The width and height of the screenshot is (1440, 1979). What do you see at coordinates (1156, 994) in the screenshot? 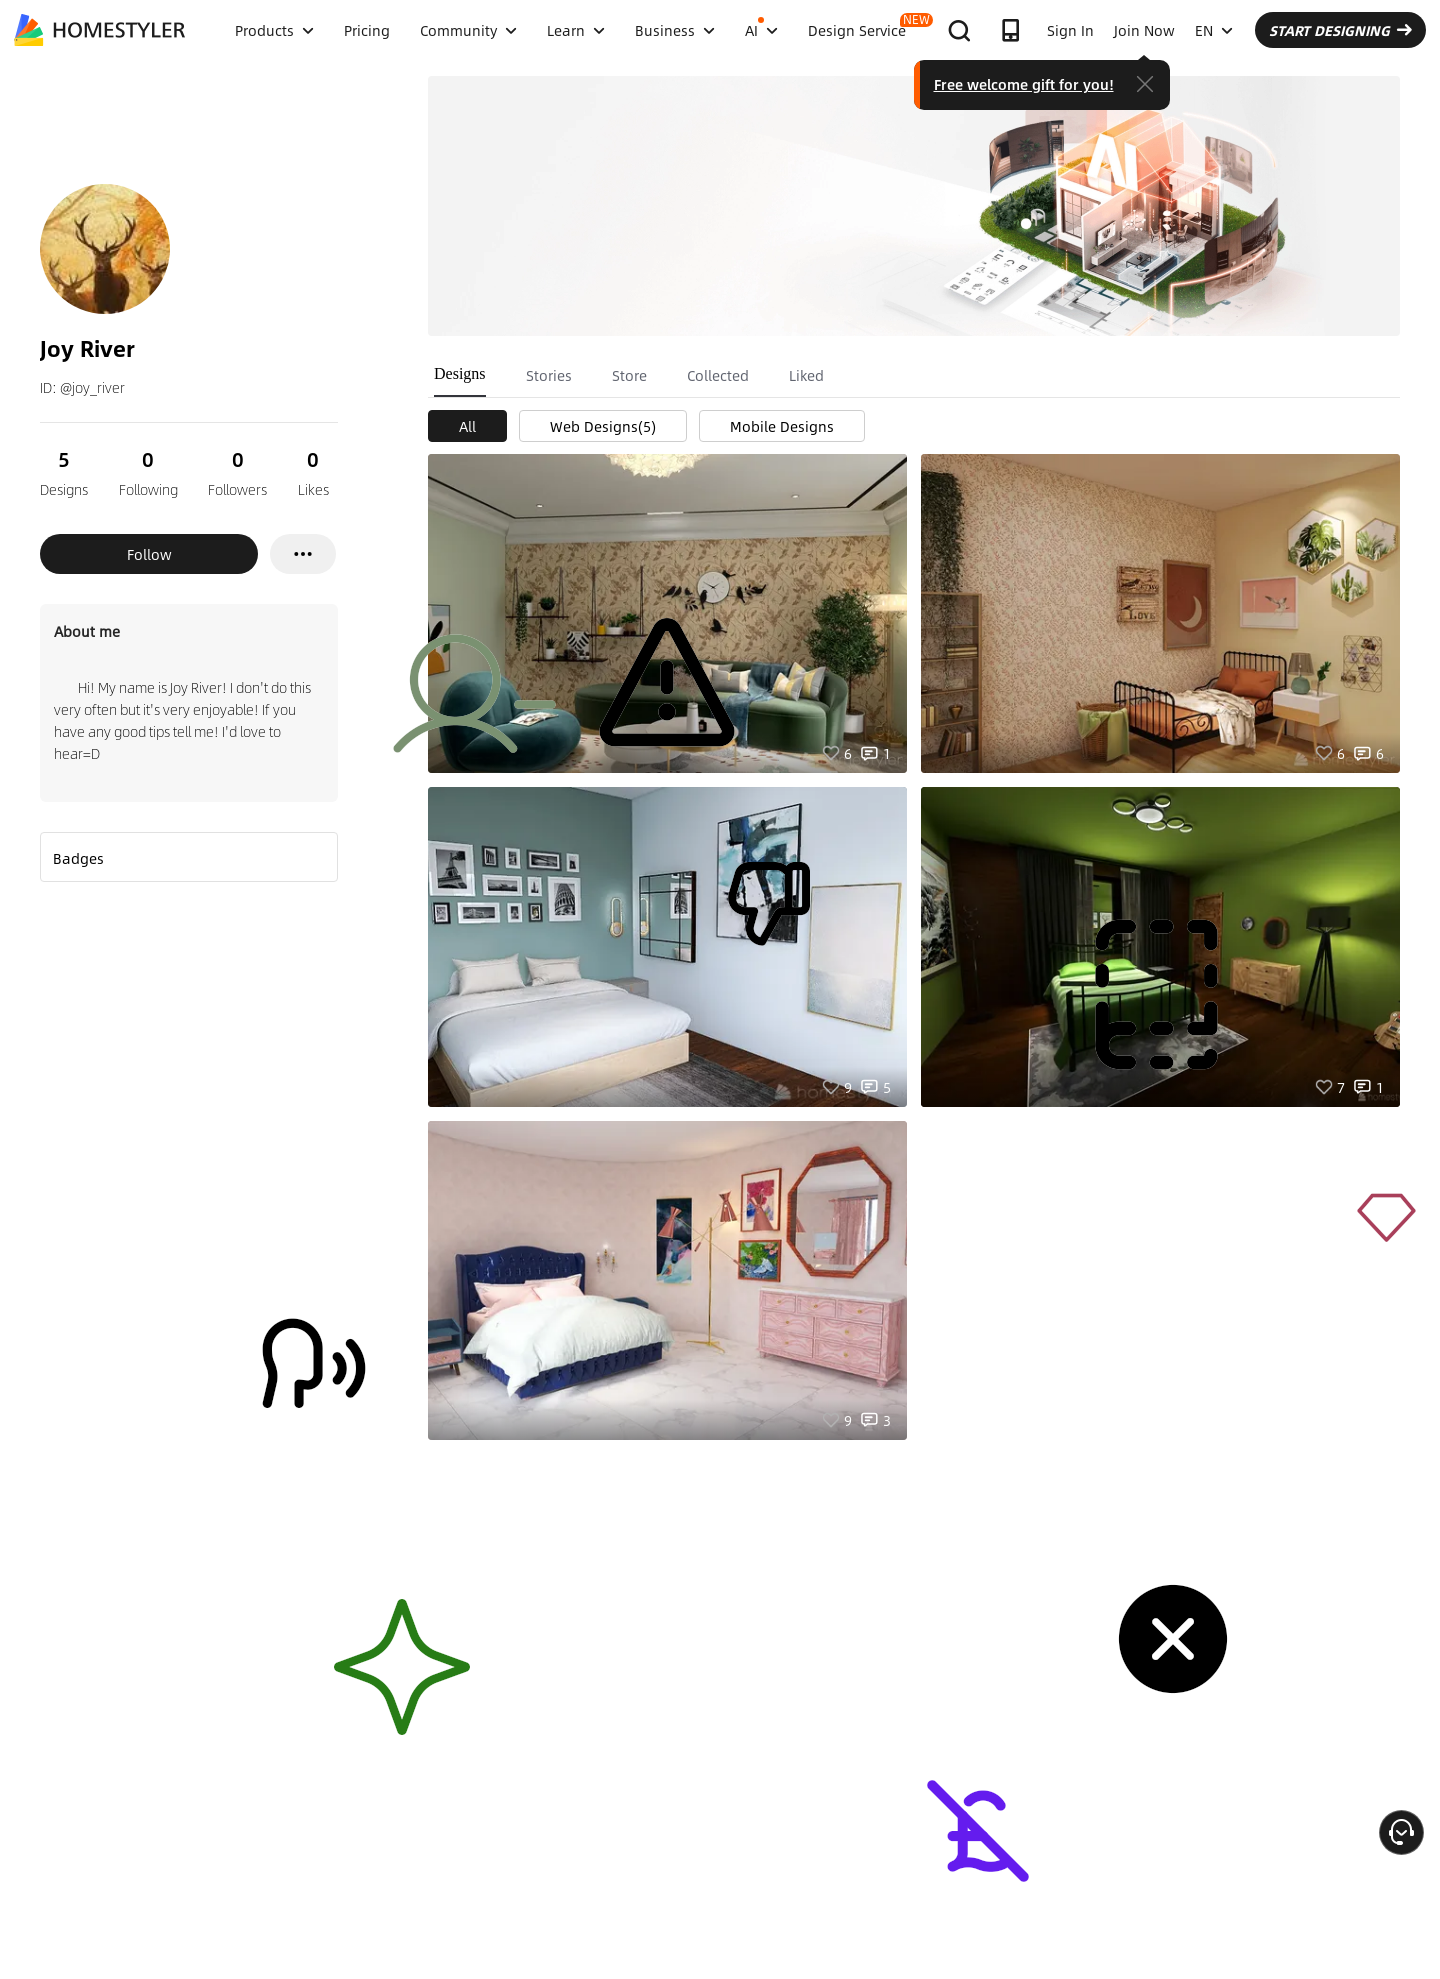
I see `draft or unpublished document` at bounding box center [1156, 994].